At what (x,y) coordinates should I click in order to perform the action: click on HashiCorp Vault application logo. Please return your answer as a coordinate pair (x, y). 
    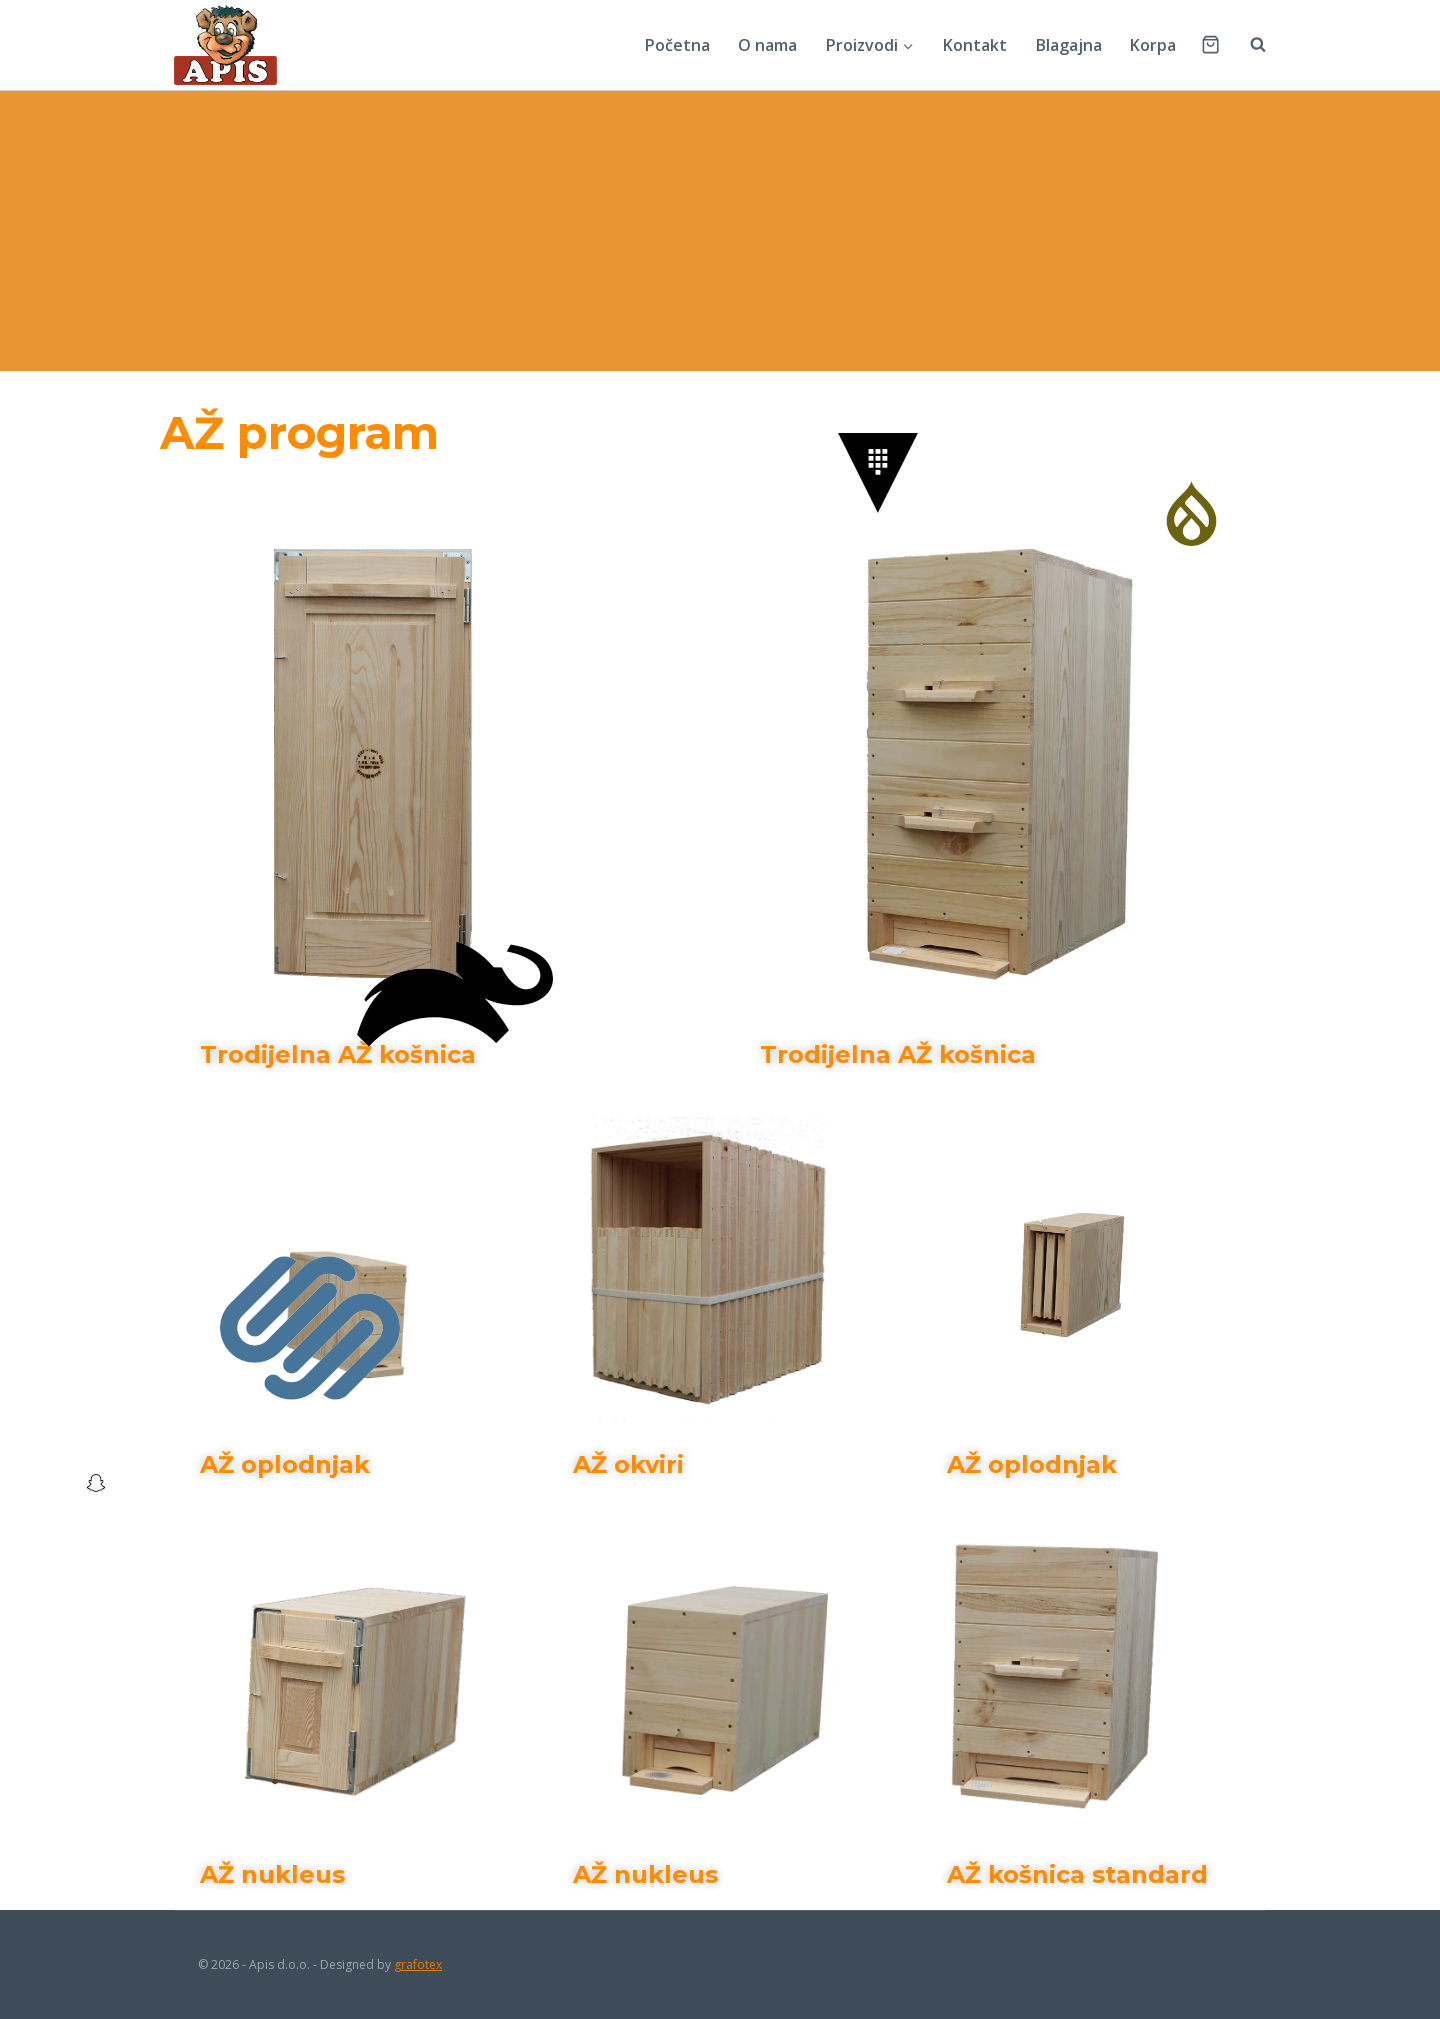
    Looking at the image, I should click on (878, 473).